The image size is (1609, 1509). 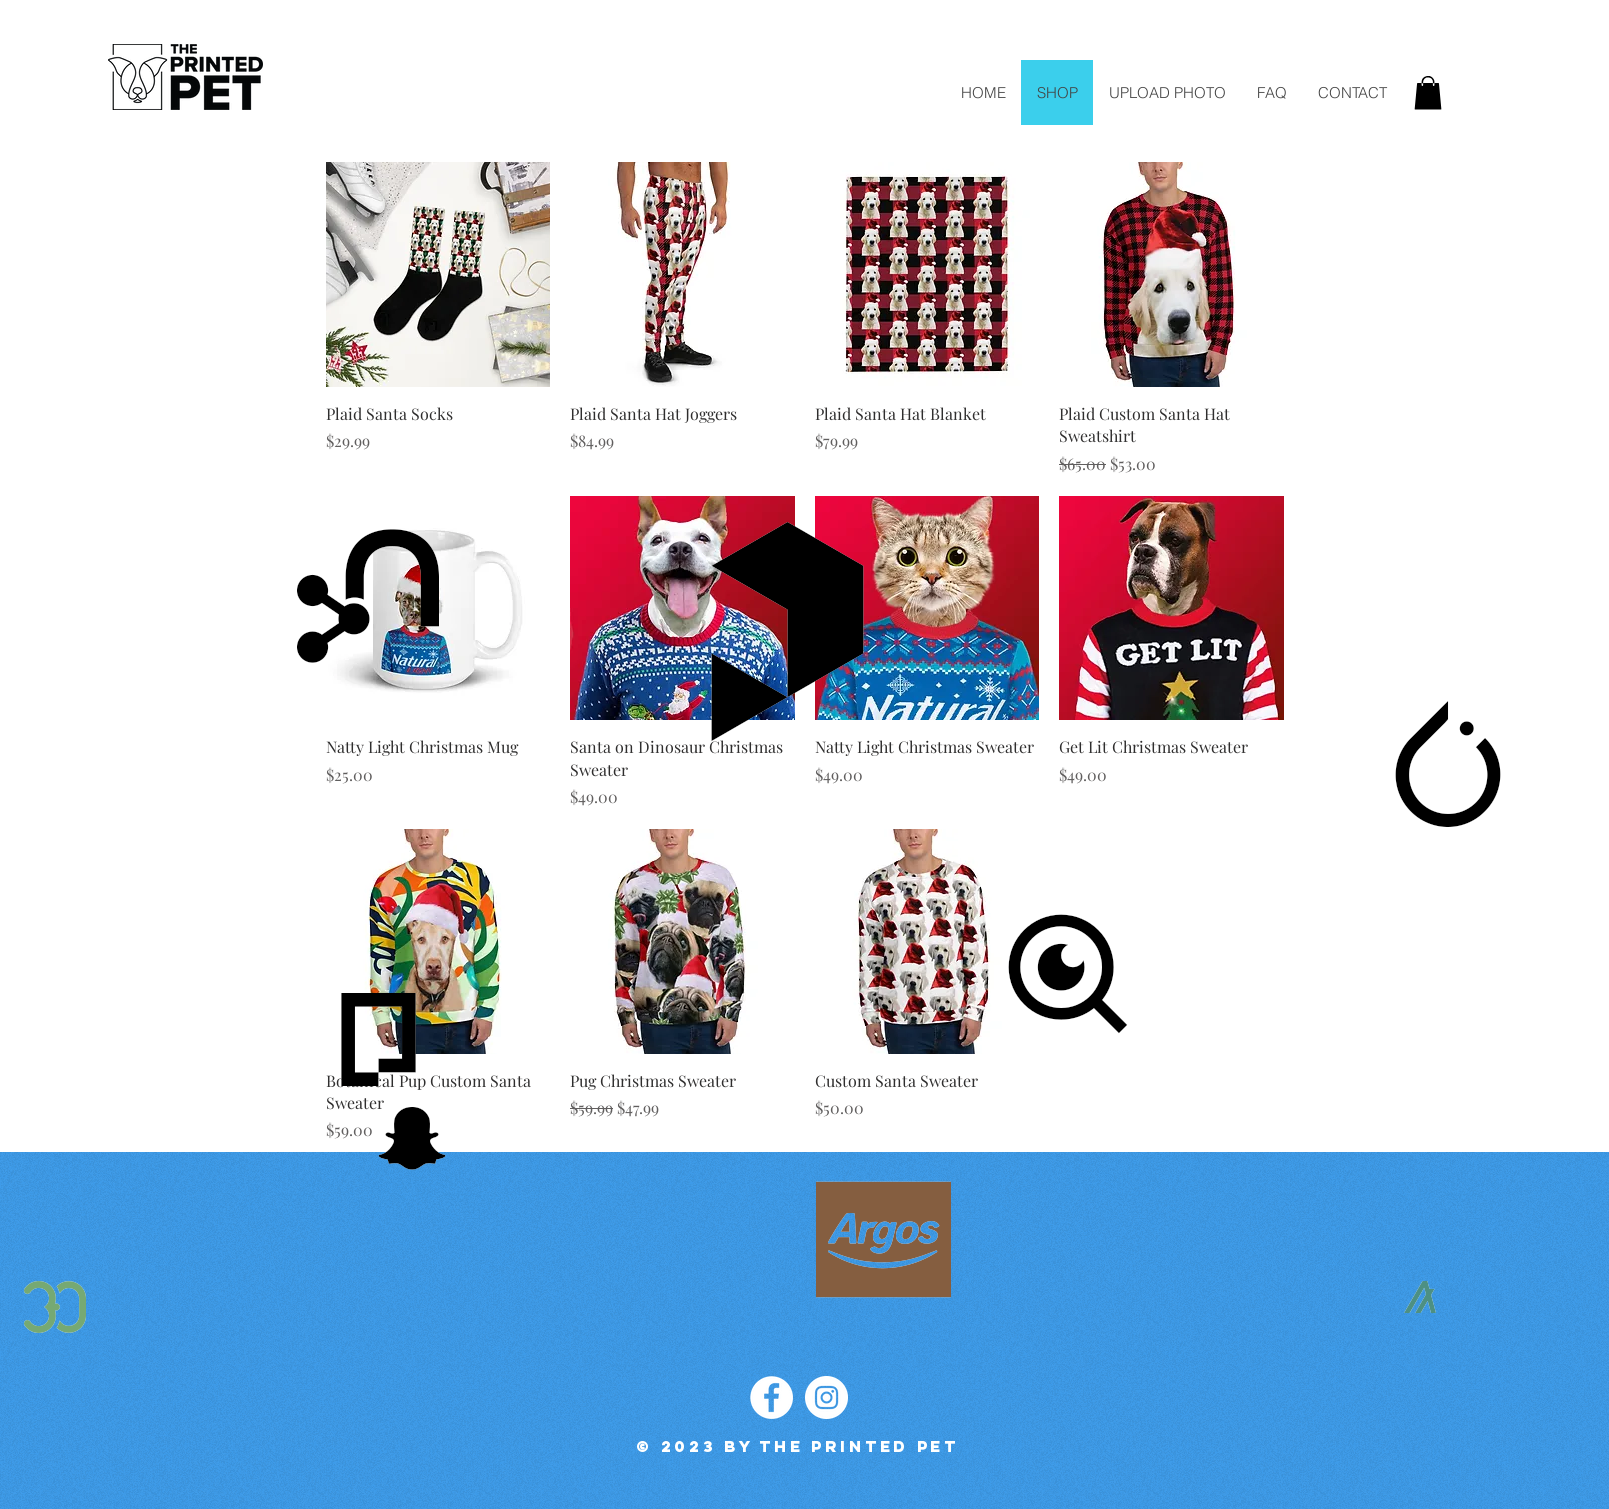 I want to click on algorand cryptocurrency or blockchain platform logo, so click(x=1420, y=1297).